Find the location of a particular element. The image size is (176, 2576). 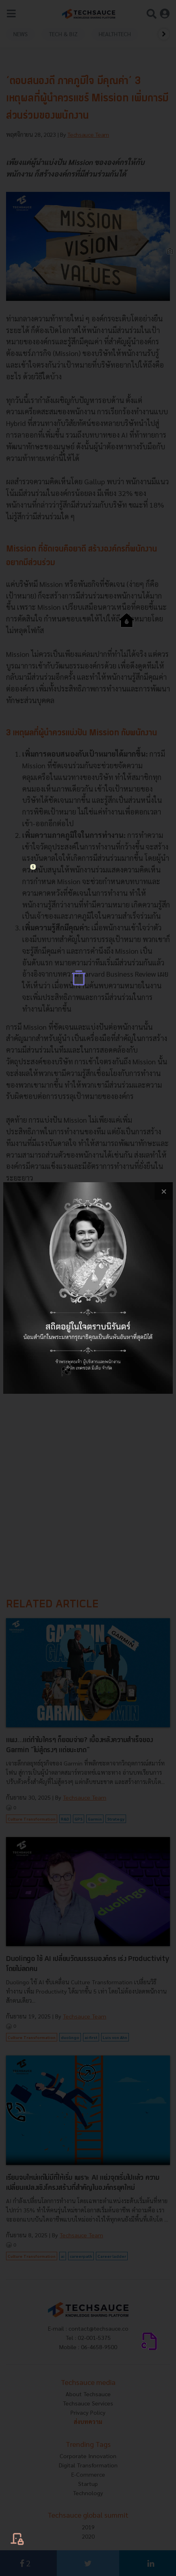

indicates a locked or secured room is located at coordinates (17, 2538).